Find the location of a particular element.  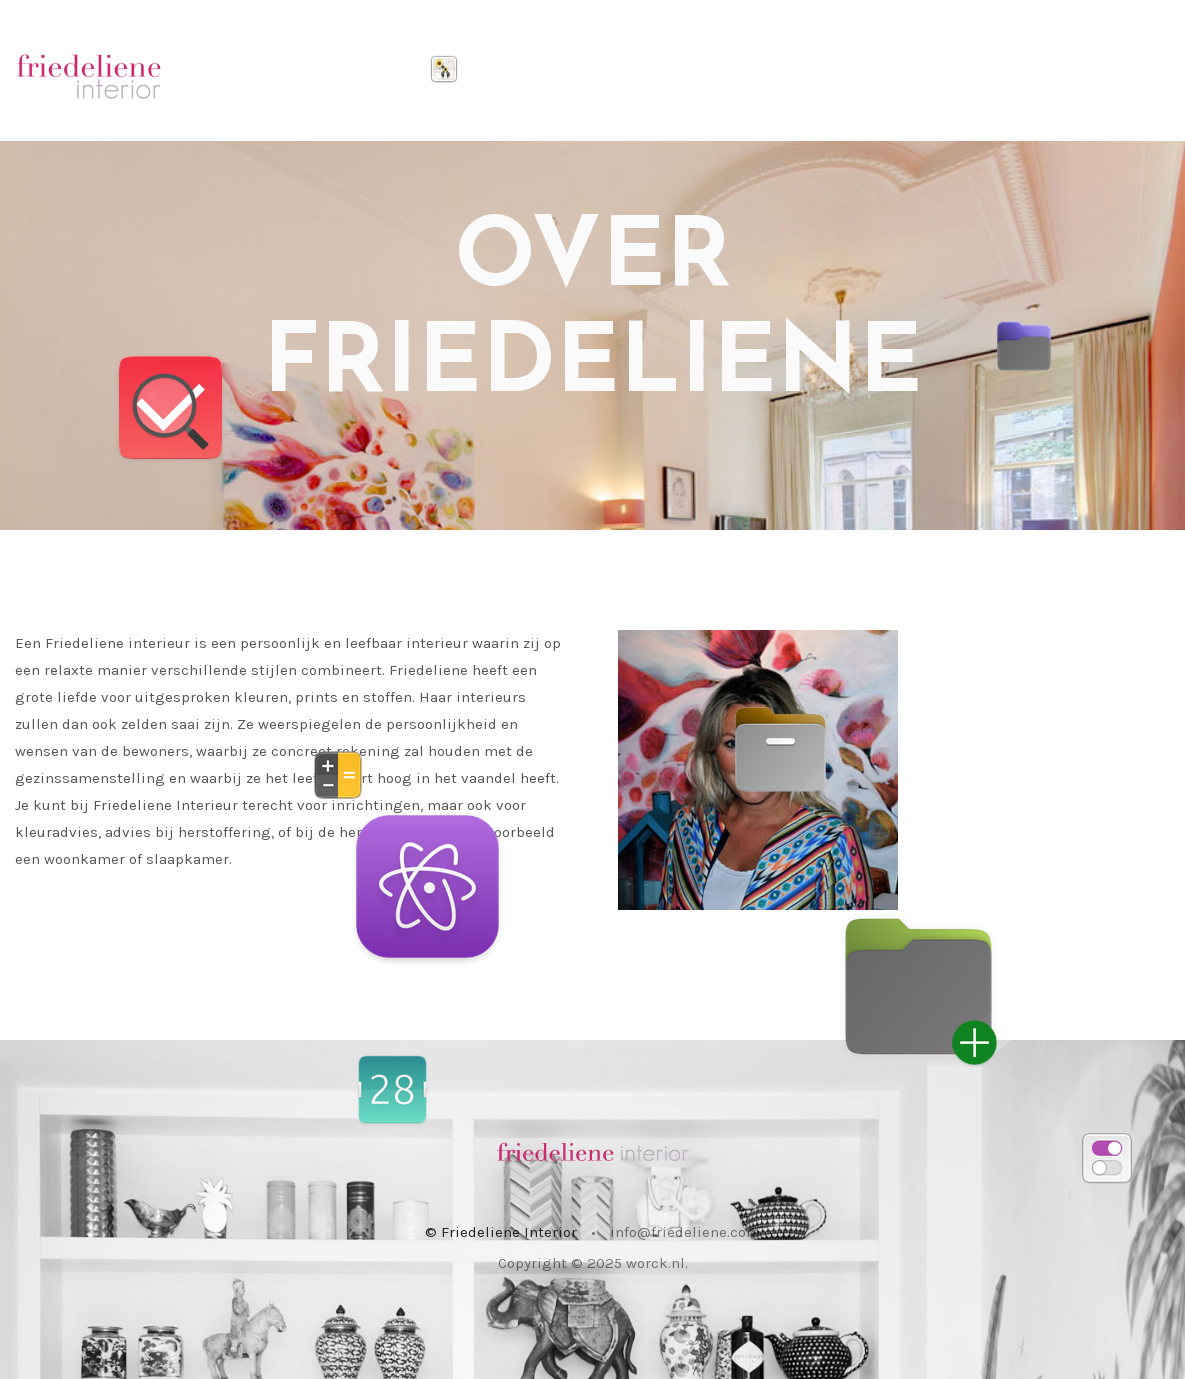

open atom nightly text editor is located at coordinates (427, 886).